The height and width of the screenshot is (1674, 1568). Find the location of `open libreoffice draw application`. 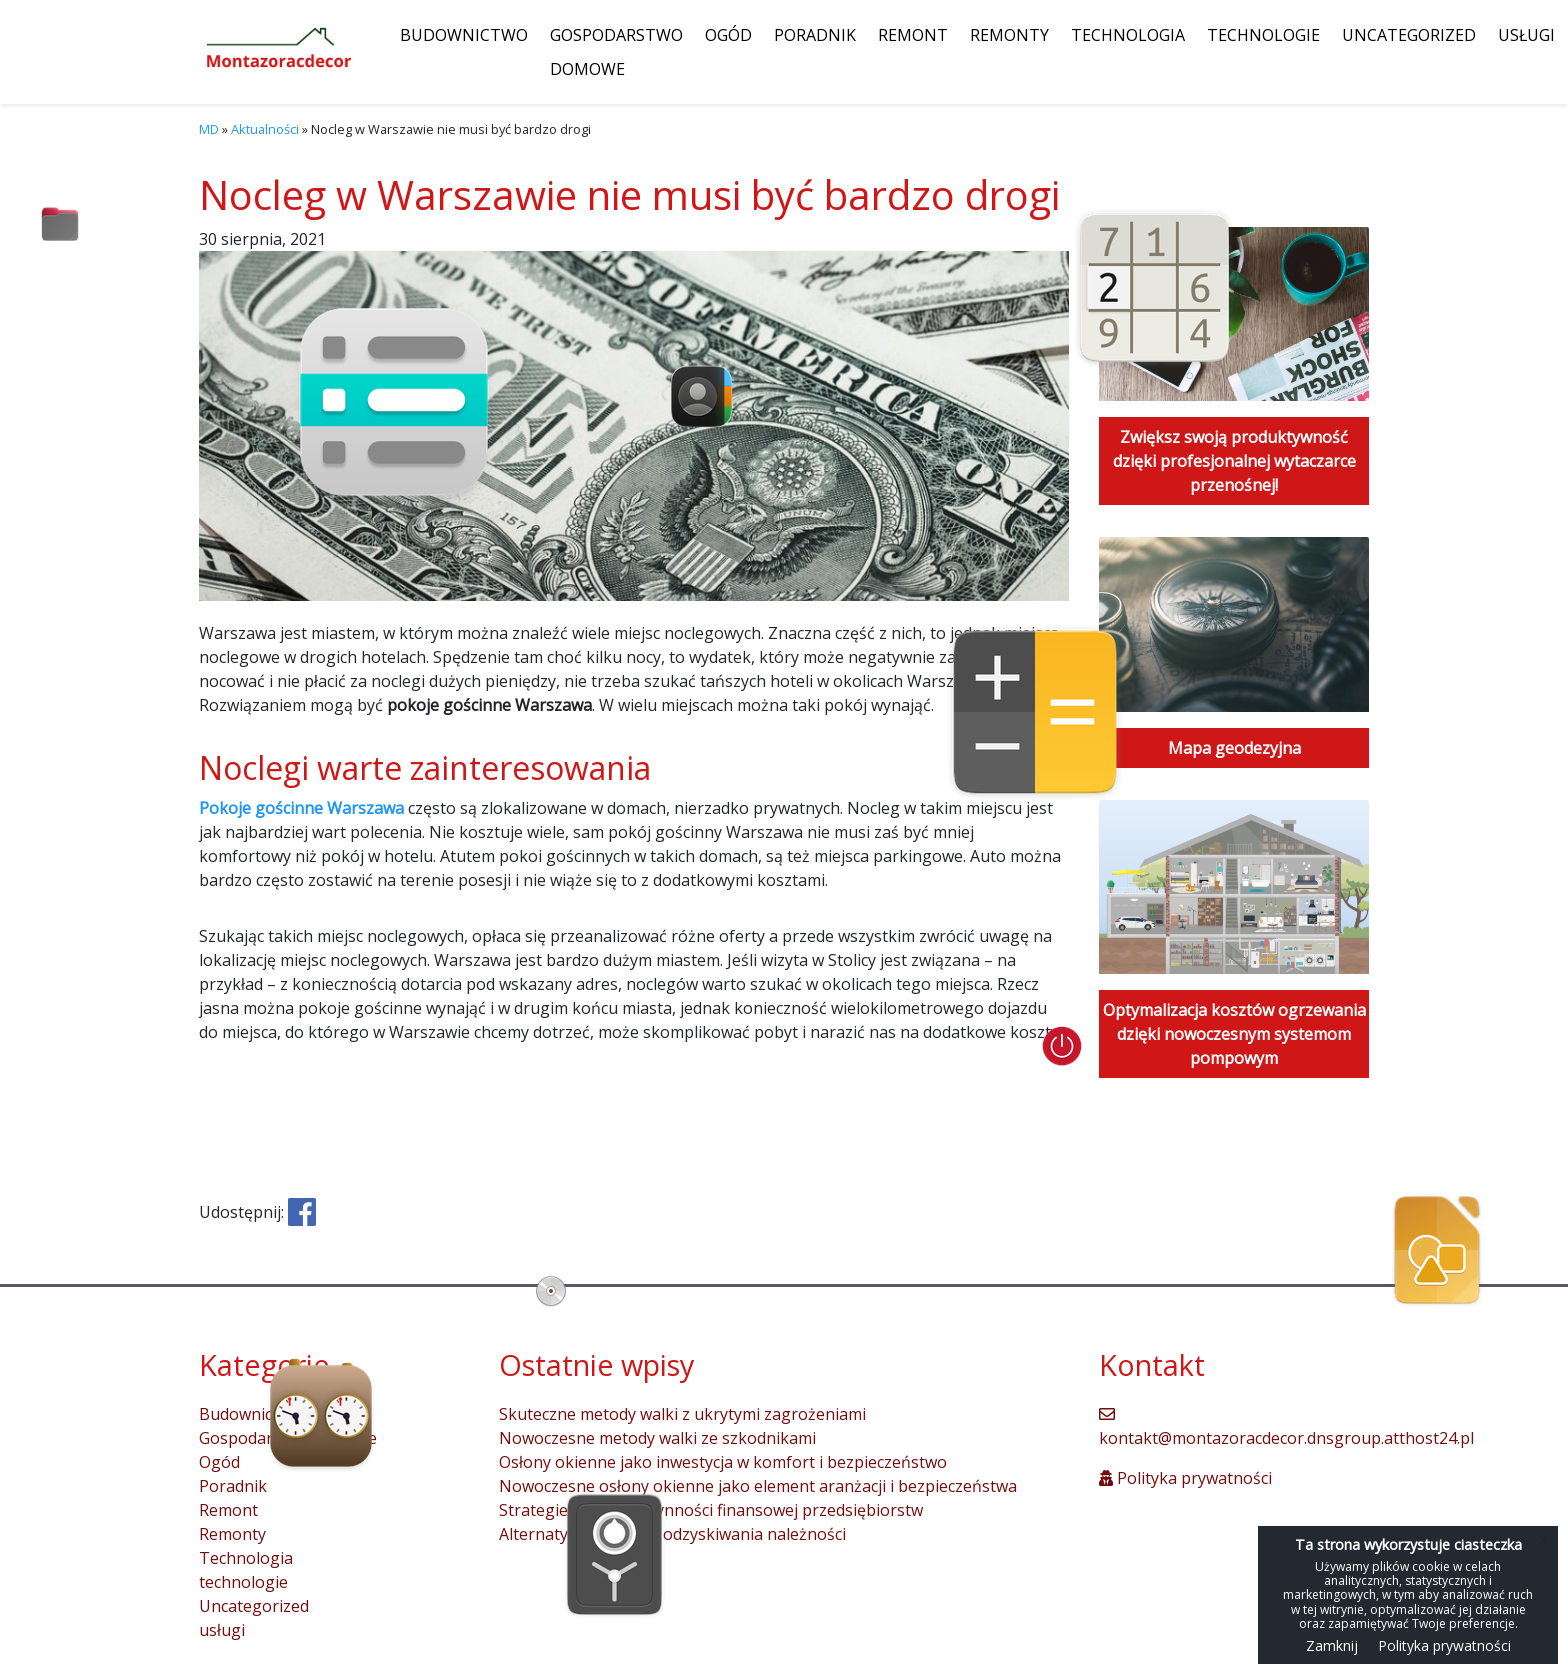

open libreoffice draw application is located at coordinates (1437, 1250).